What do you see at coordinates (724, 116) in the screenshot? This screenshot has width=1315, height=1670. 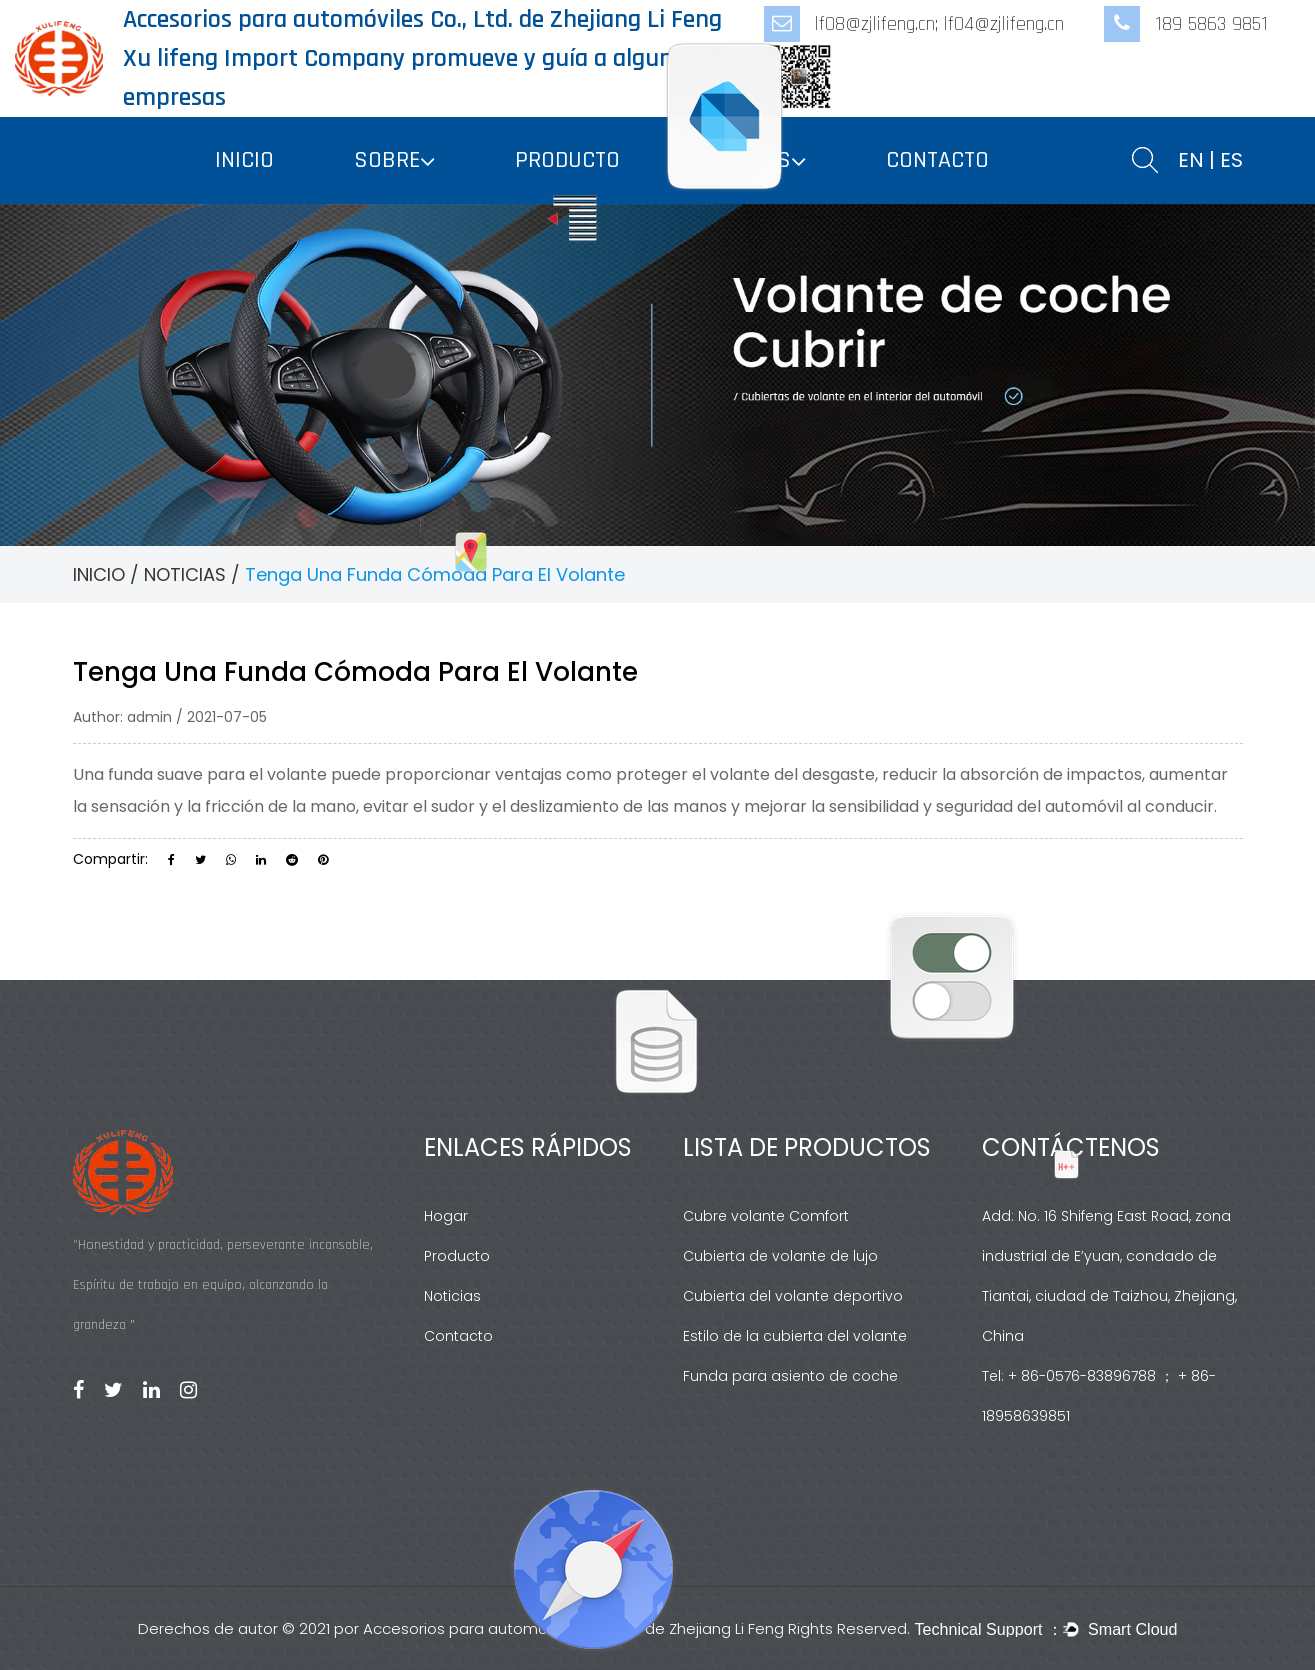 I see `indicates a Dart programming language file` at bounding box center [724, 116].